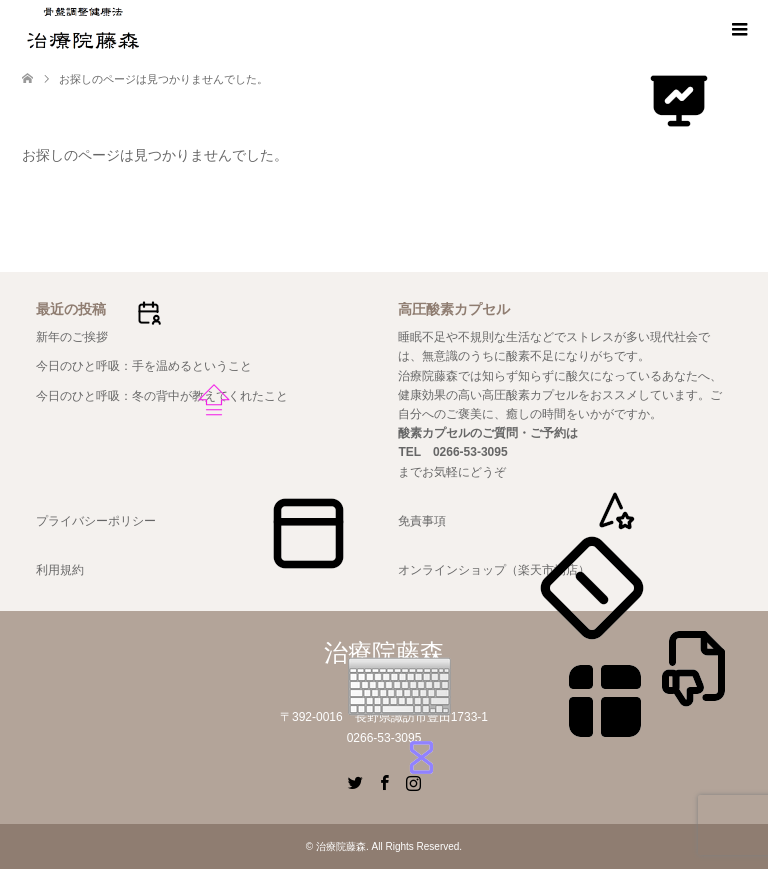 The height and width of the screenshot is (869, 768). Describe the element at coordinates (592, 588) in the screenshot. I see `indicates a blocked or forbidden action` at that location.